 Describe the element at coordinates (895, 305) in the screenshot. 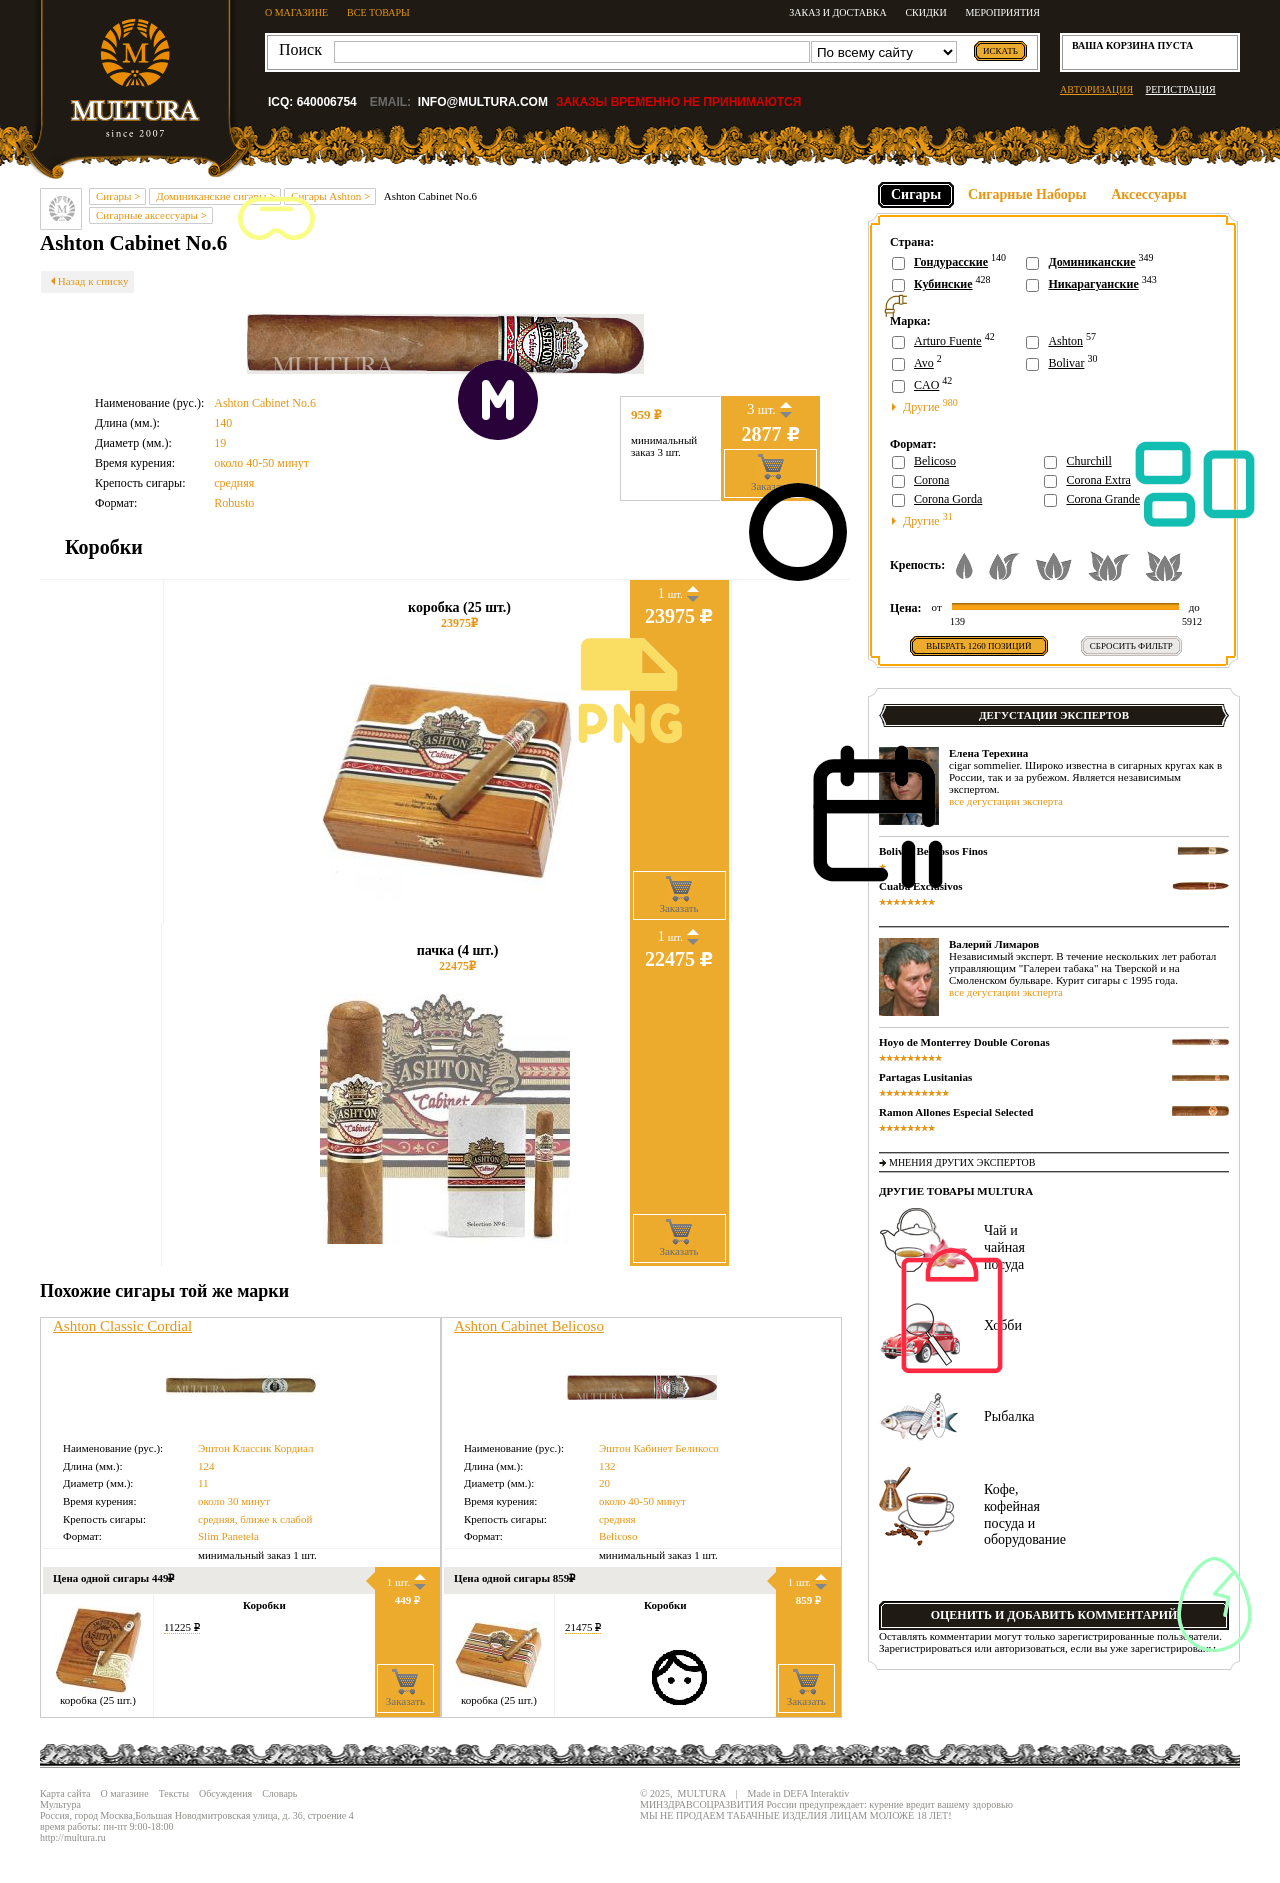

I see `represents plumbing or pipeline functionality` at that location.